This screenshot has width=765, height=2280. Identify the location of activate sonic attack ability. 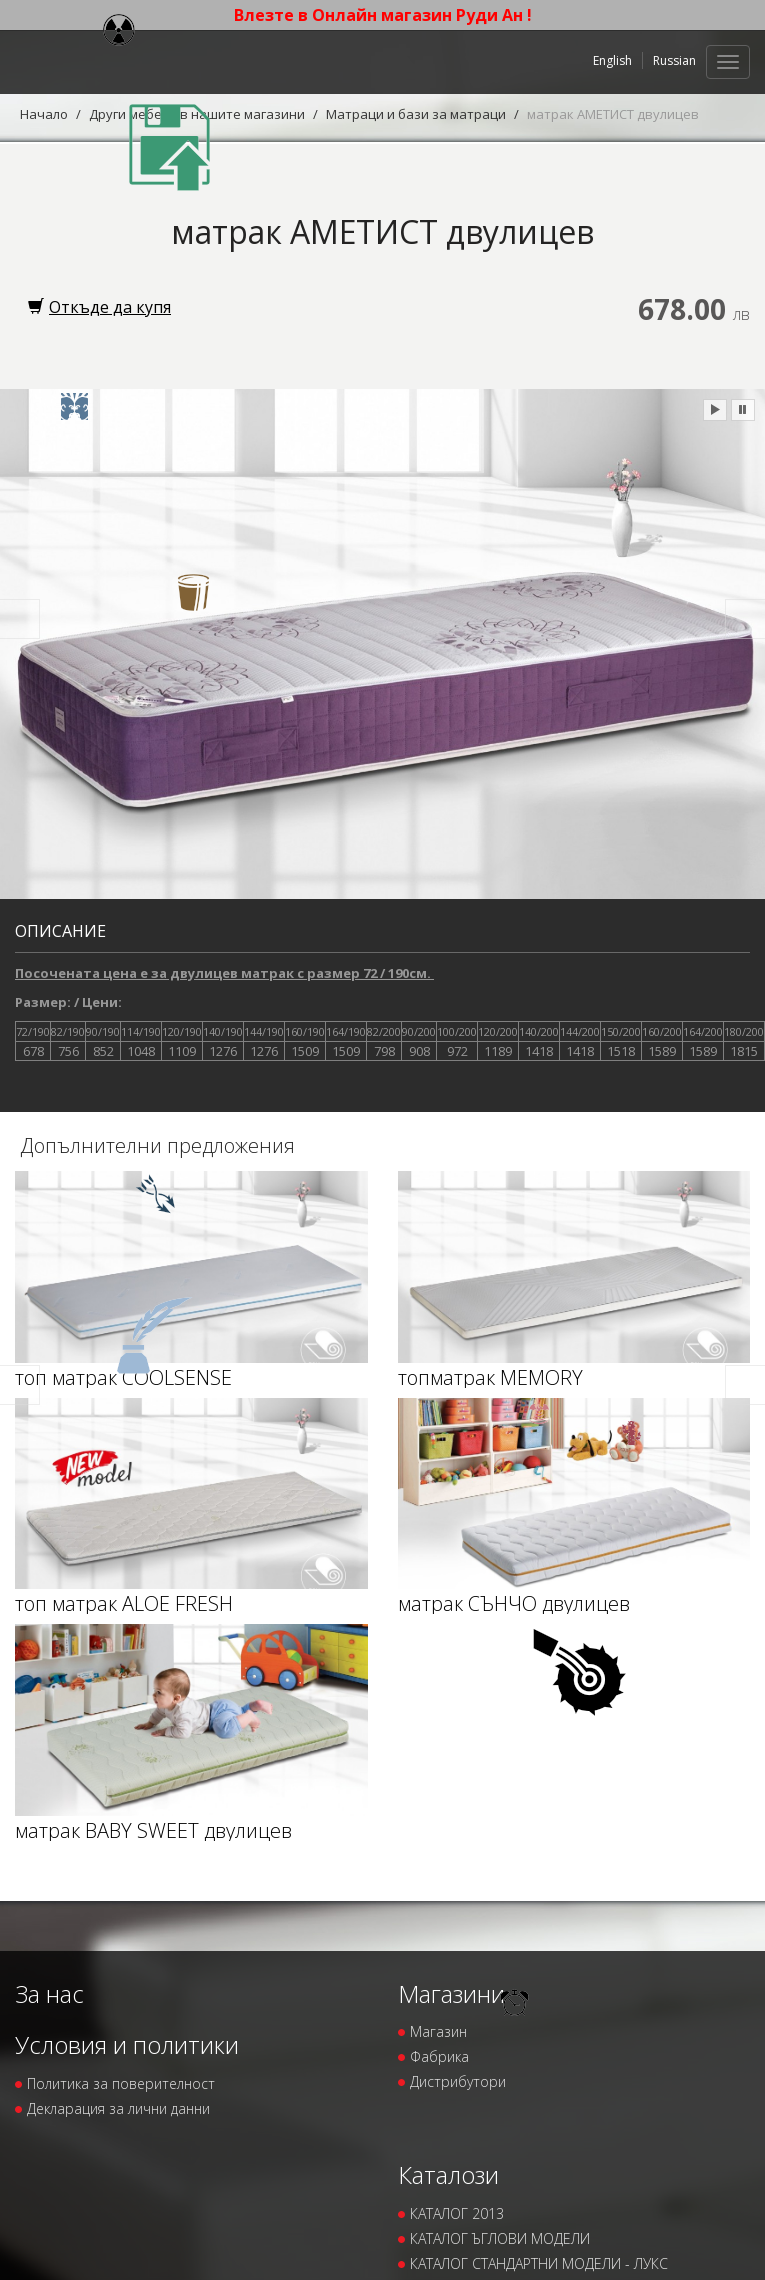
(539, 1414).